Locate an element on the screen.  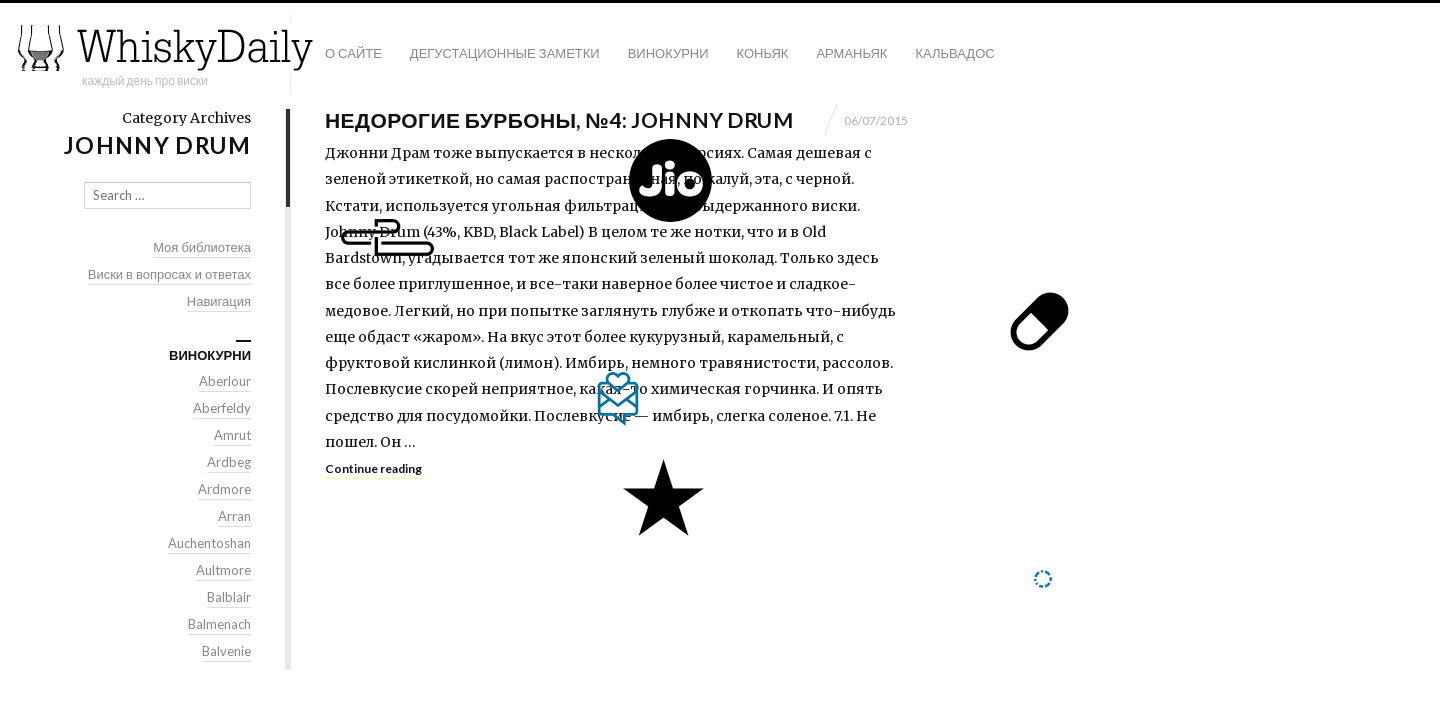
jio app or service is located at coordinates (670, 180).